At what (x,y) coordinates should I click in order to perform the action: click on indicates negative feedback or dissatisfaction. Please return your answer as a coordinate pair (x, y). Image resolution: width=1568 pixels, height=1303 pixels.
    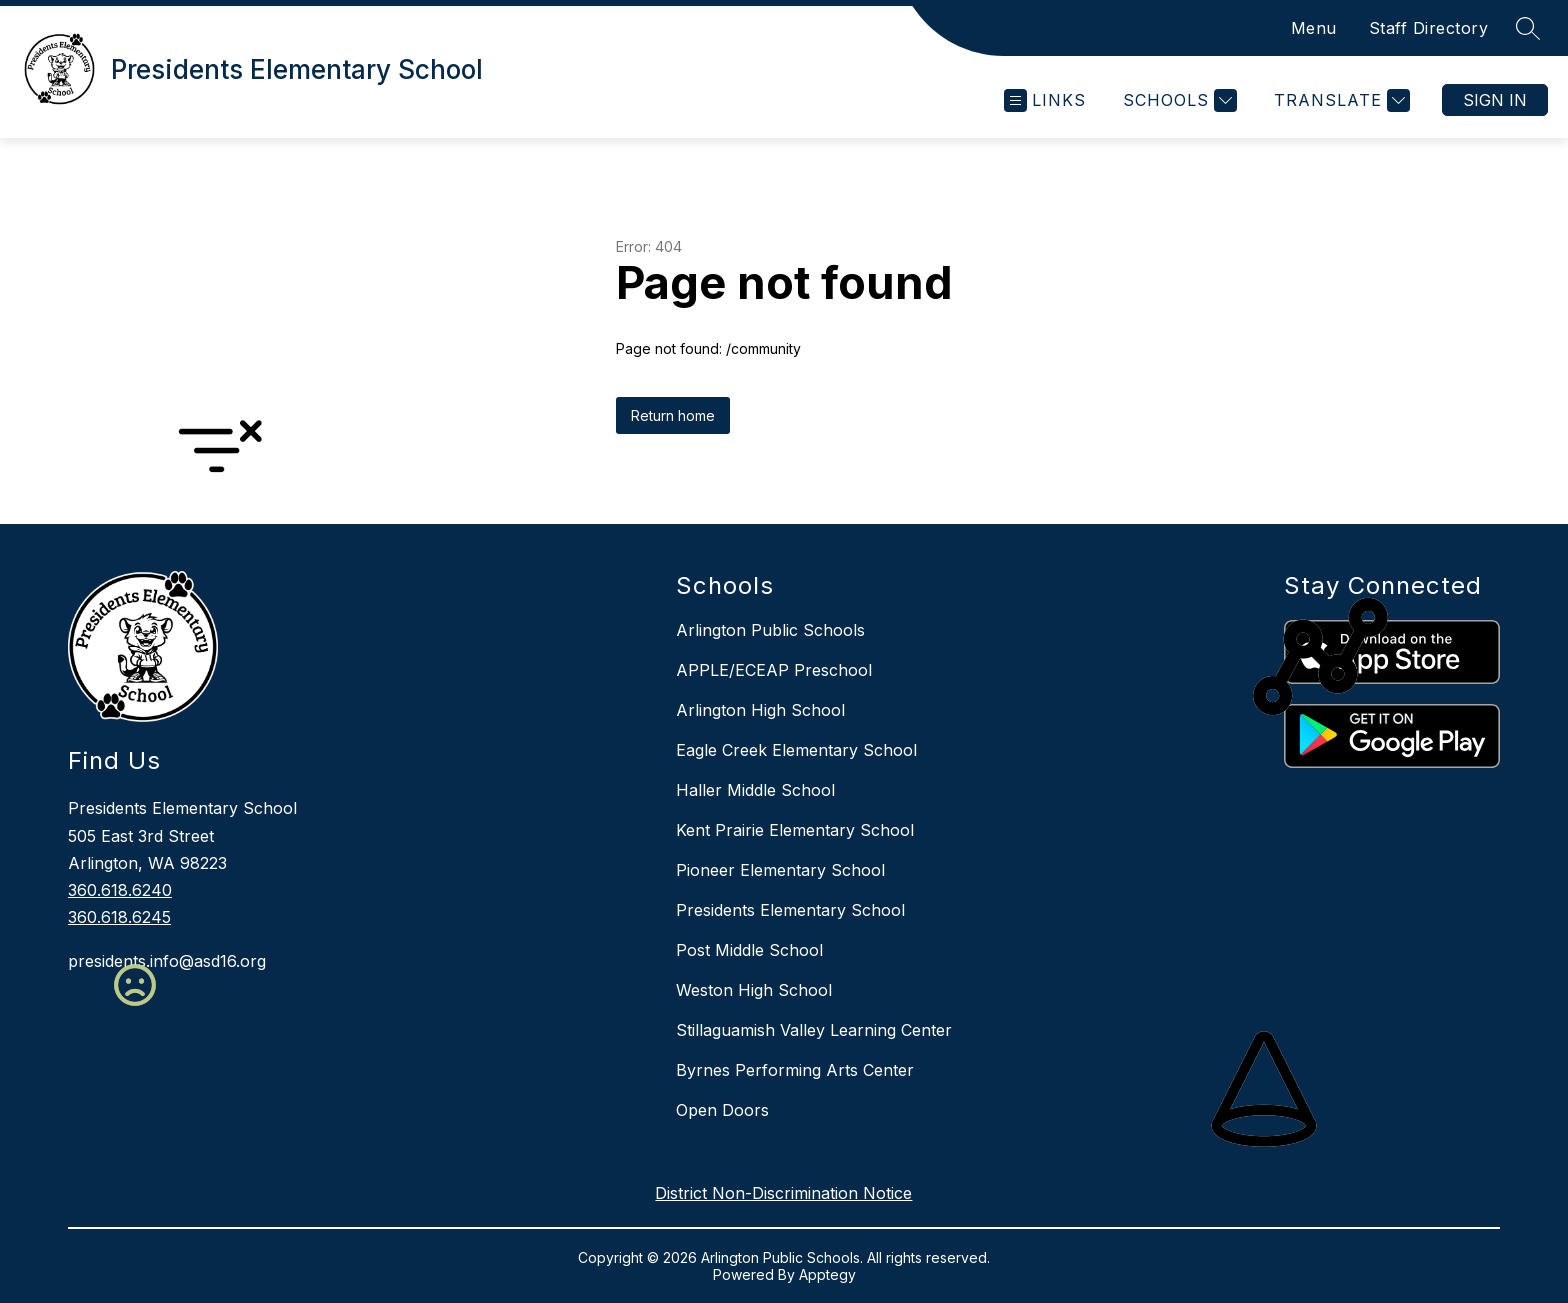
    Looking at the image, I should click on (135, 985).